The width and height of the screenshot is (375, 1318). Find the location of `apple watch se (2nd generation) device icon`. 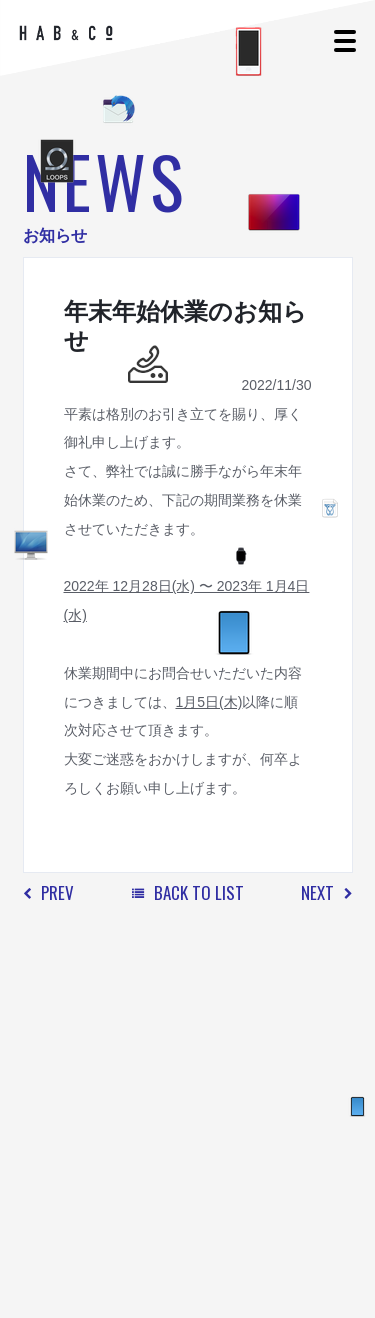

apple watch se (2nd generation) device icon is located at coordinates (241, 556).